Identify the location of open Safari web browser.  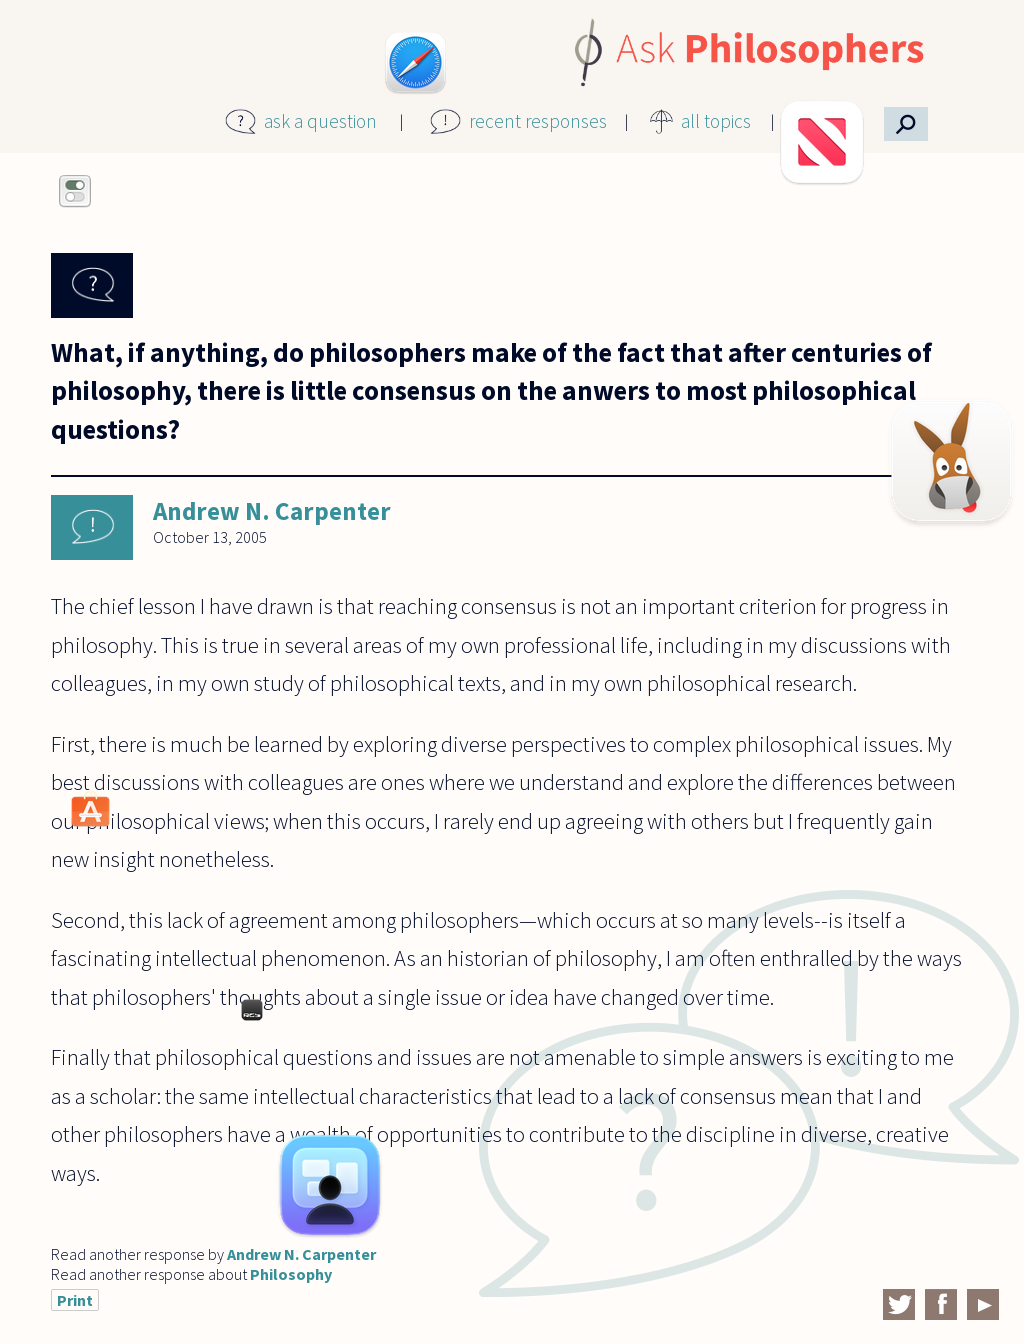
(415, 62).